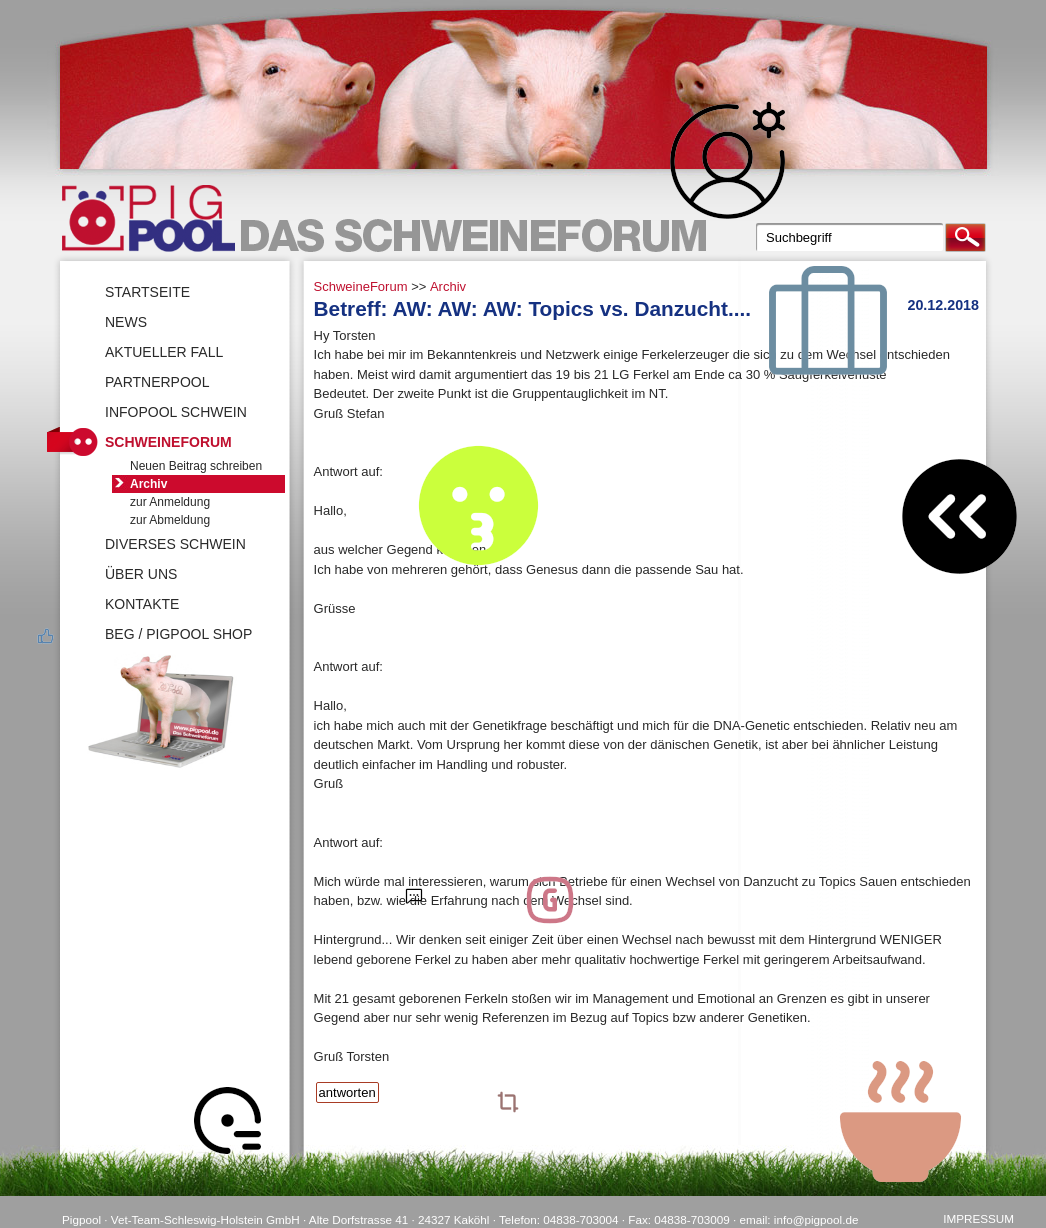 This screenshot has width=1046, height=1228. I want to click on access user profile settings, so click(727, 161).